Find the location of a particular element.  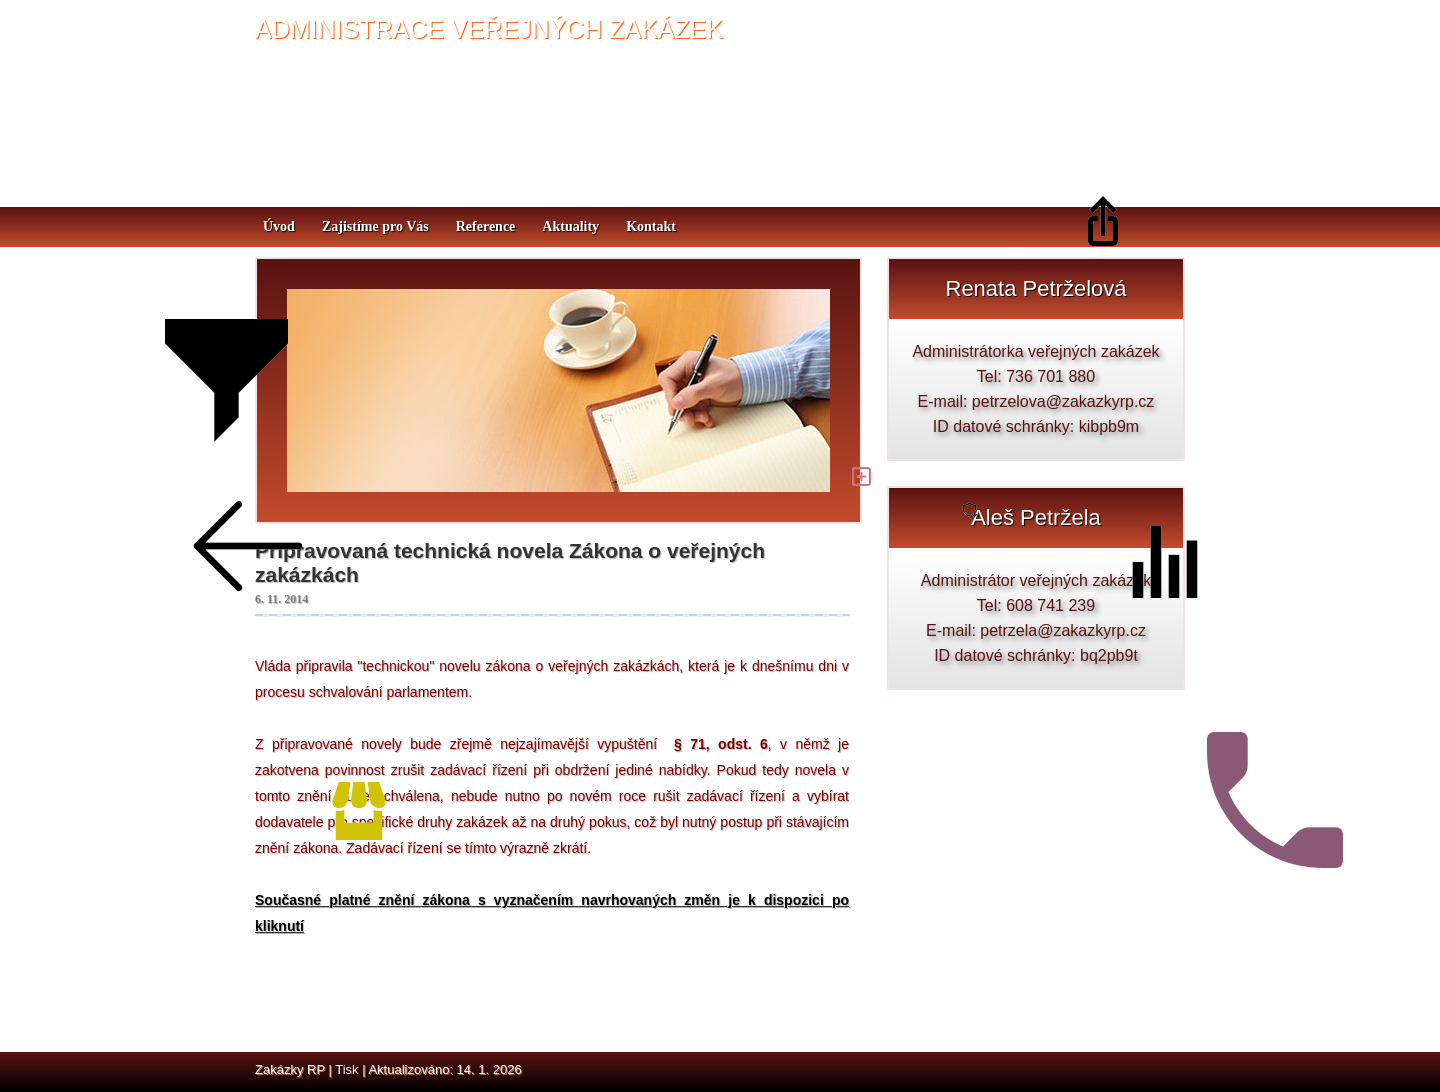

go back to the previous screen is located at coordinates (248, 546).